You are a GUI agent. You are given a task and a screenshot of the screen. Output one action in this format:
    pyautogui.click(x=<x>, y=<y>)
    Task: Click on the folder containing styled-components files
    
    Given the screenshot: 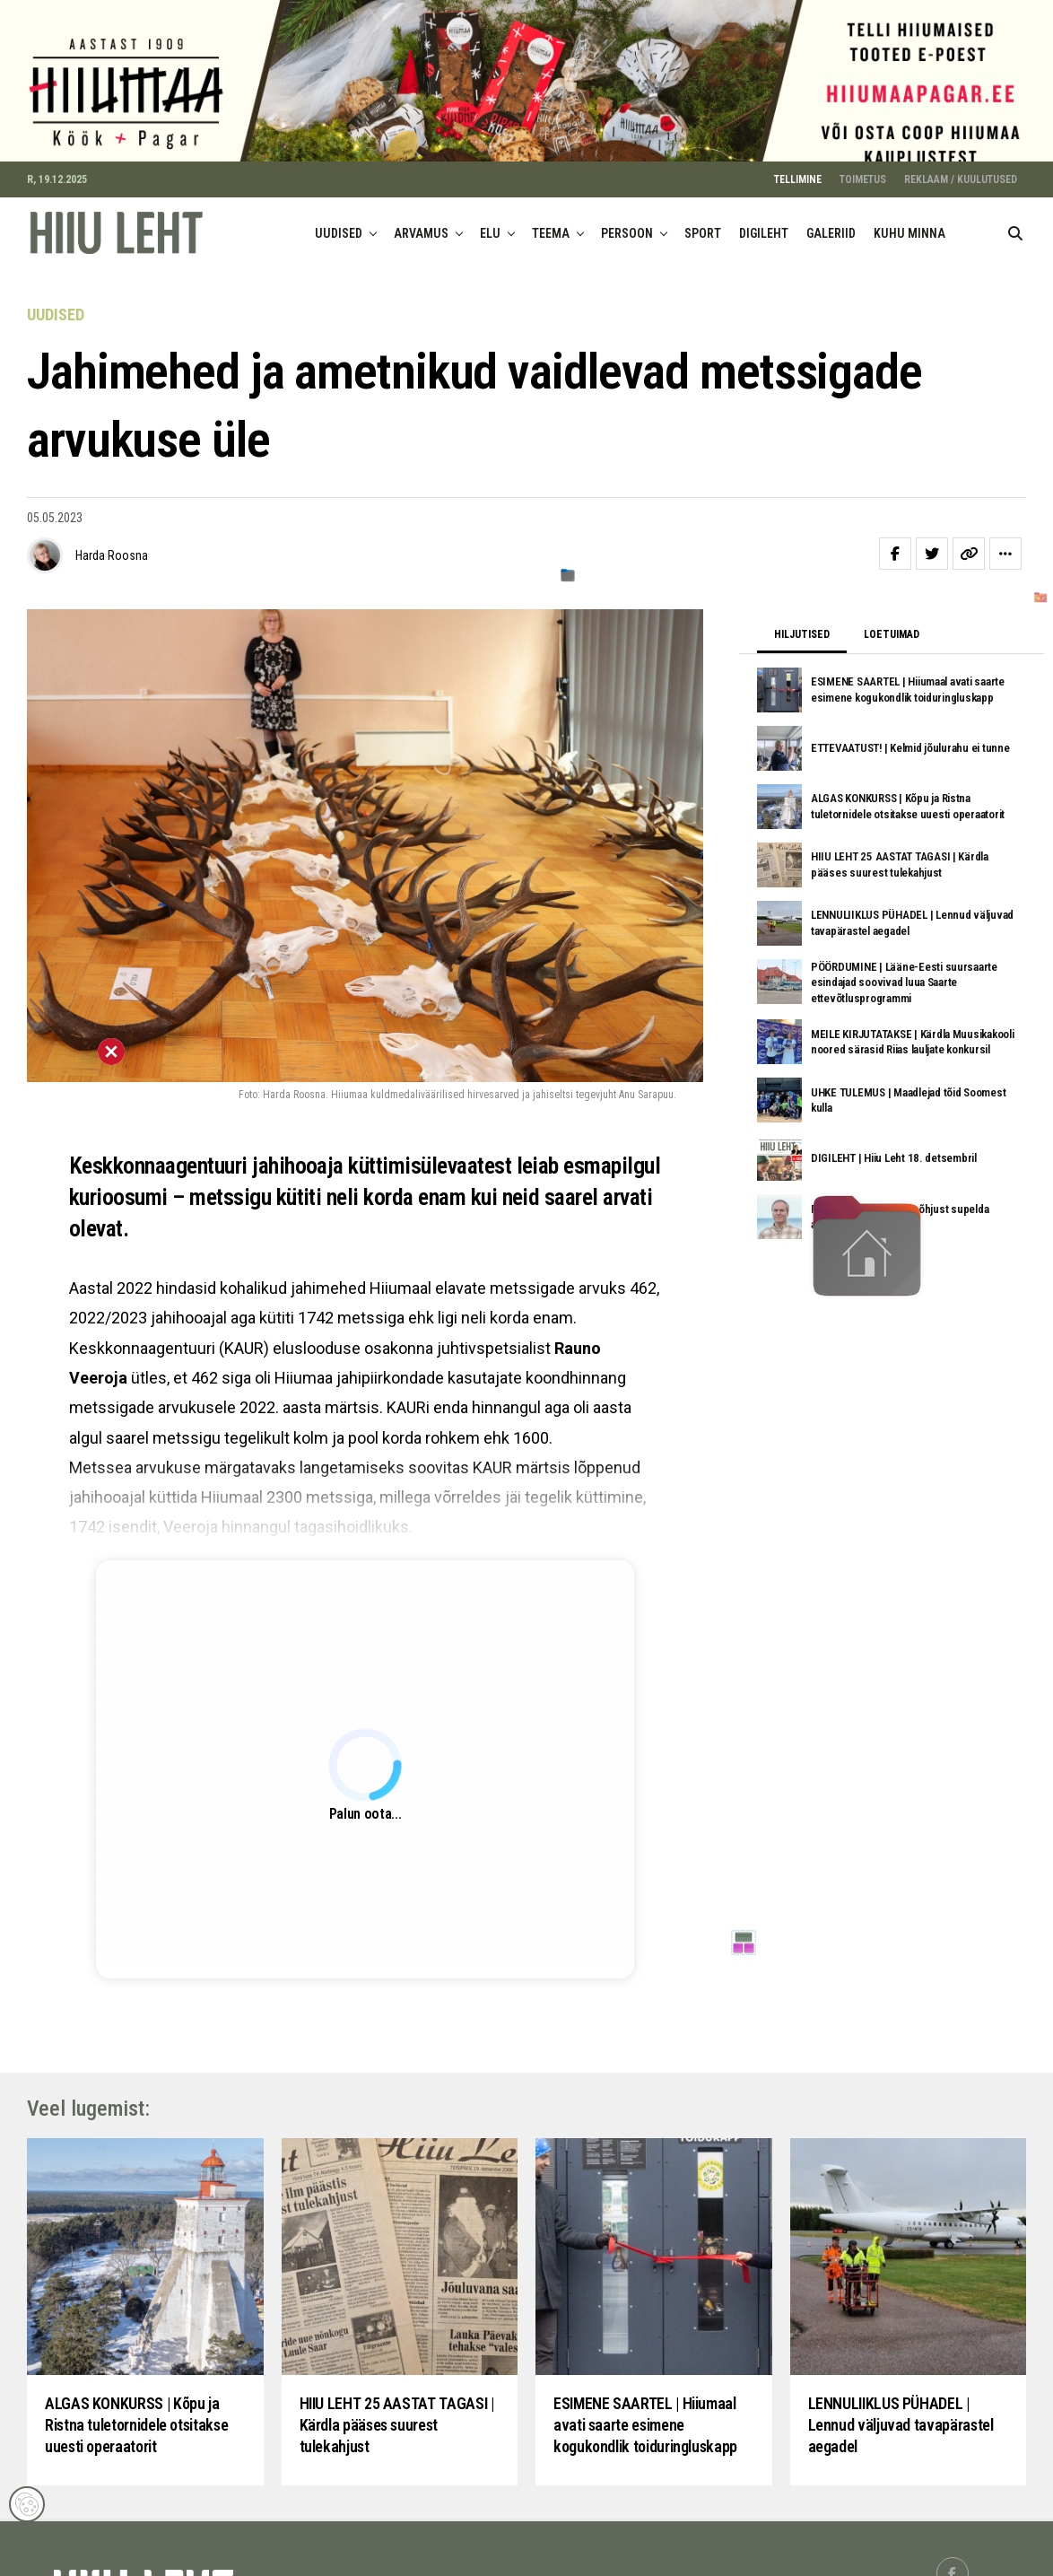 What is the action you would take?
    pyautogui.click(x=1040, y=598)
    